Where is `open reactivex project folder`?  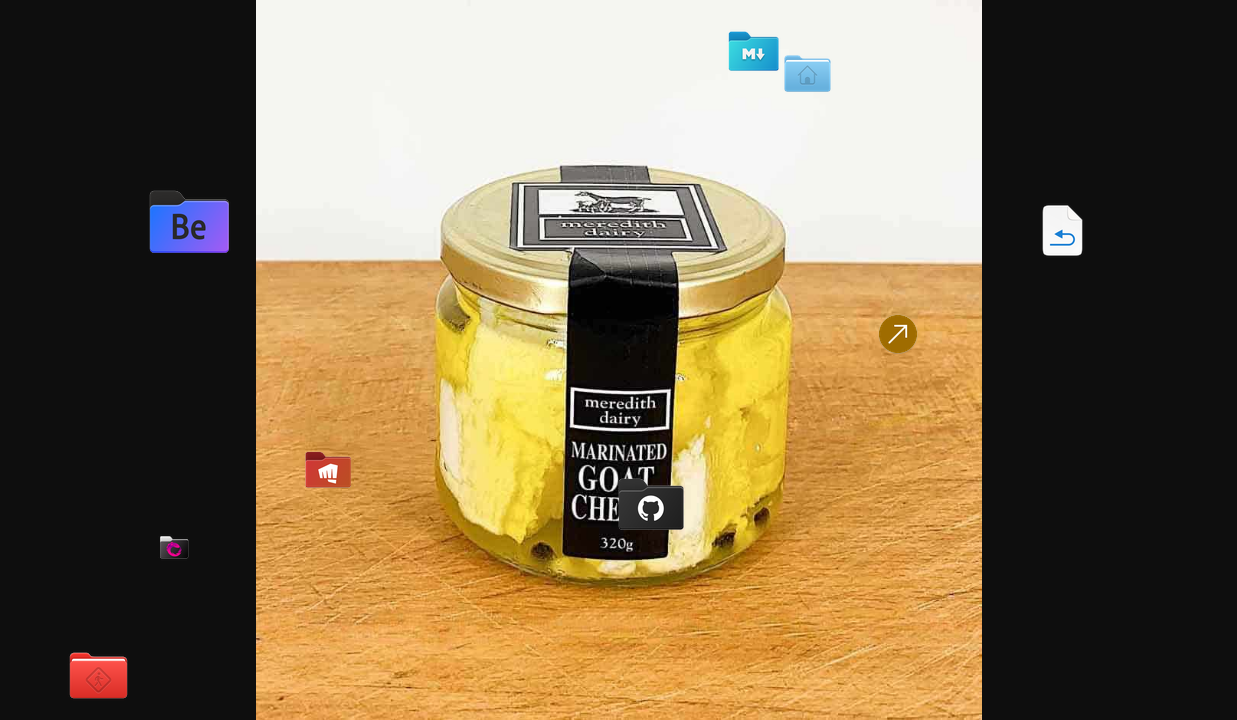 open reactivex project folder is located at coordinates (174, 548).